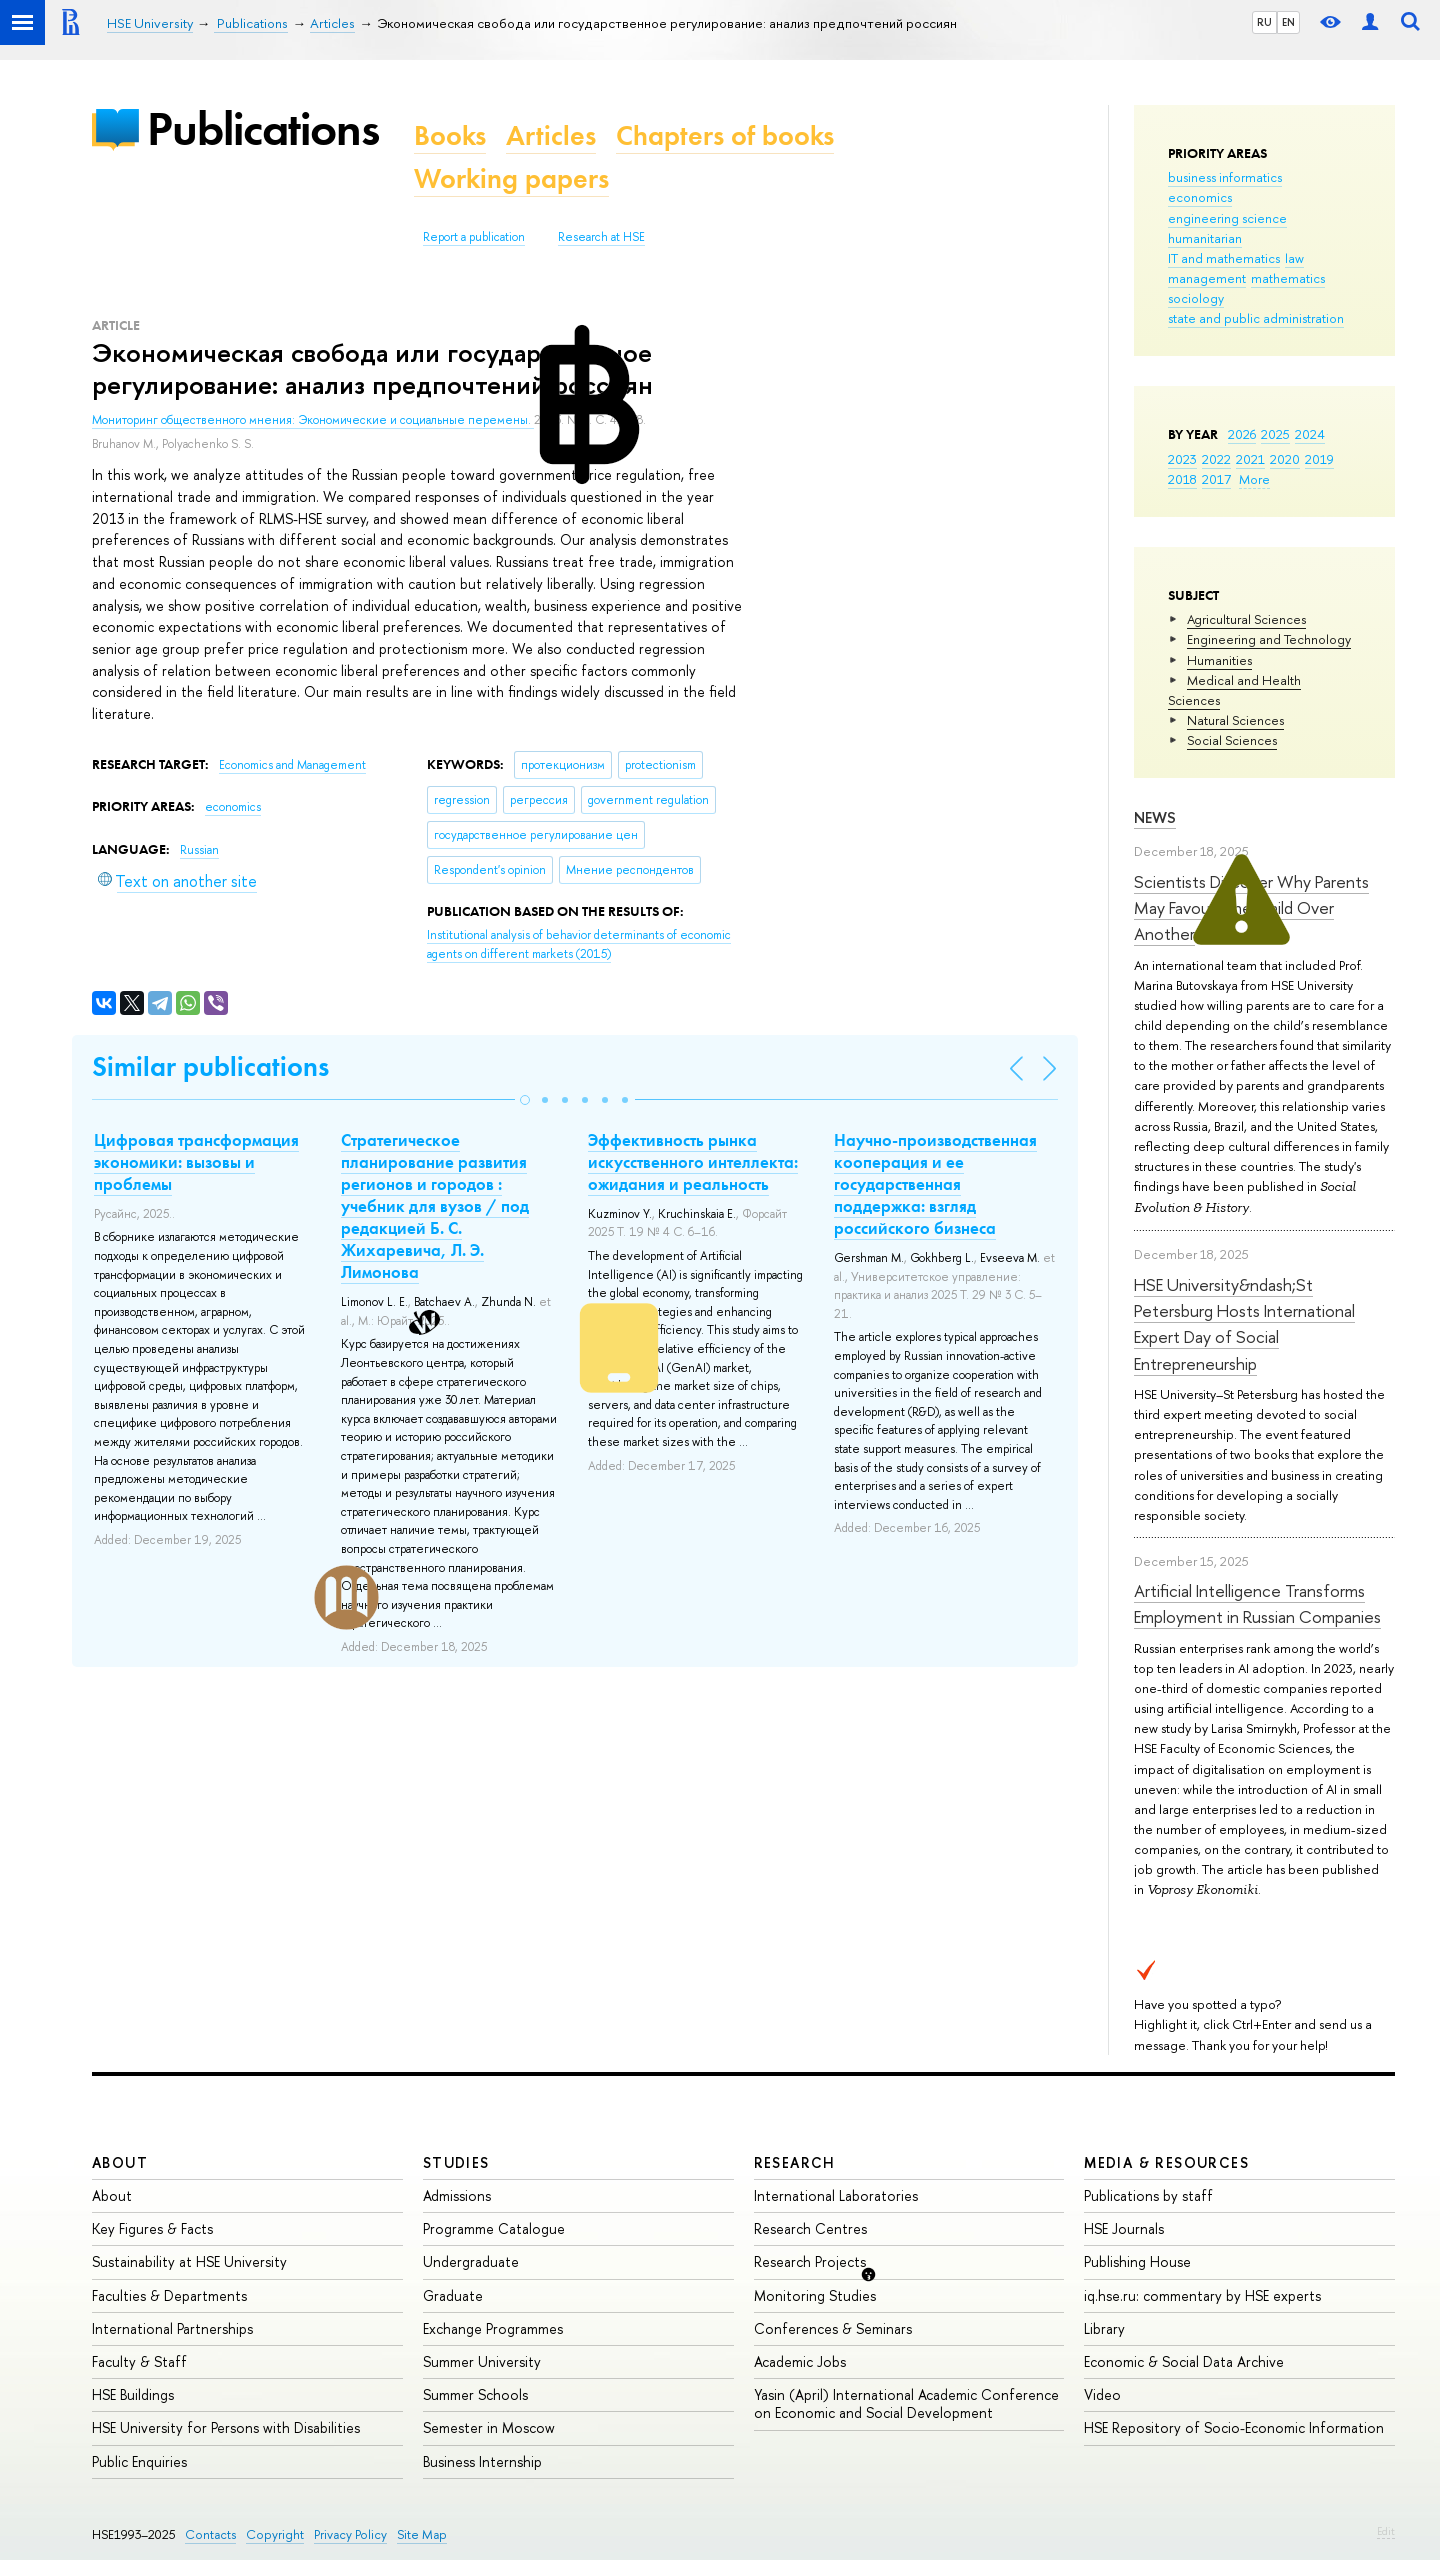  What do you see at coordinates (346, 1597) in the screenshot?
I see `mizuni brand logo` at bounding box center [346, 1597].